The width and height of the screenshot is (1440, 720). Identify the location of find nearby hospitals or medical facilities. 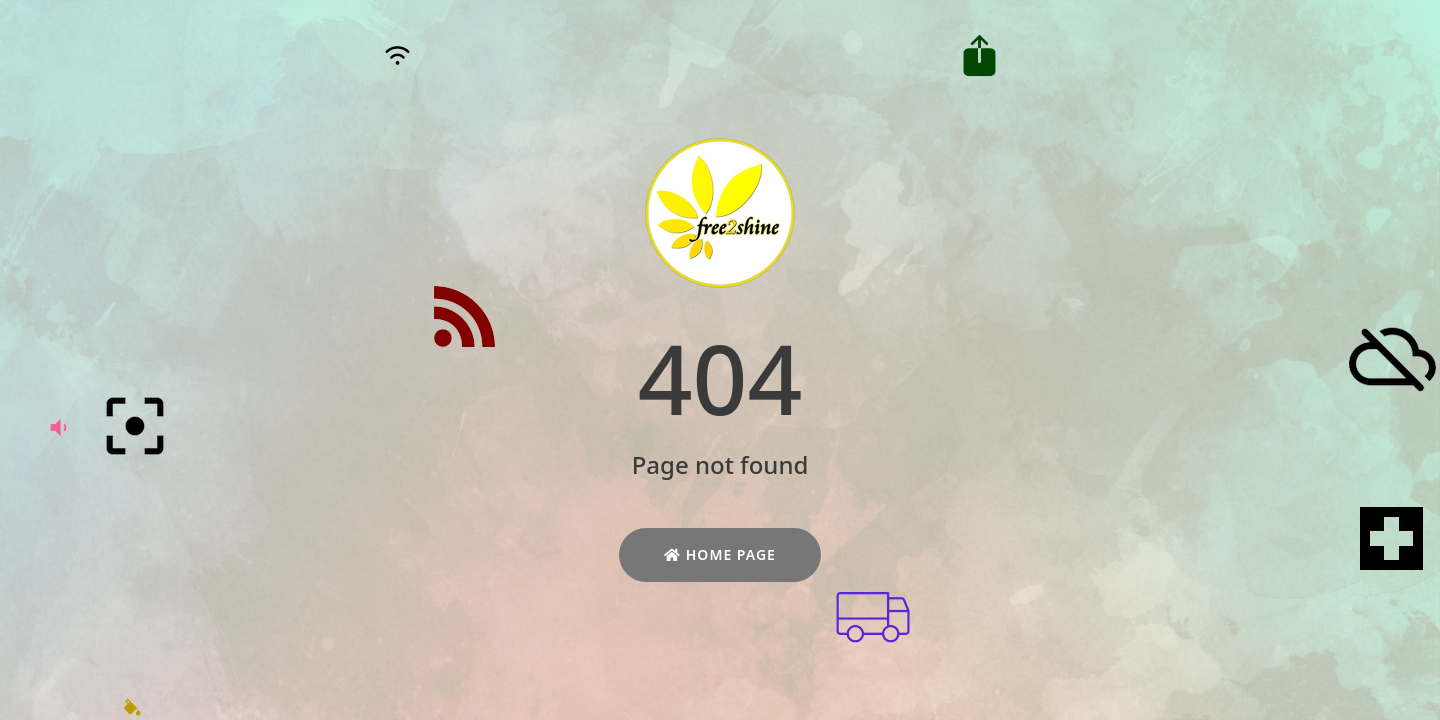
(1391, 538).